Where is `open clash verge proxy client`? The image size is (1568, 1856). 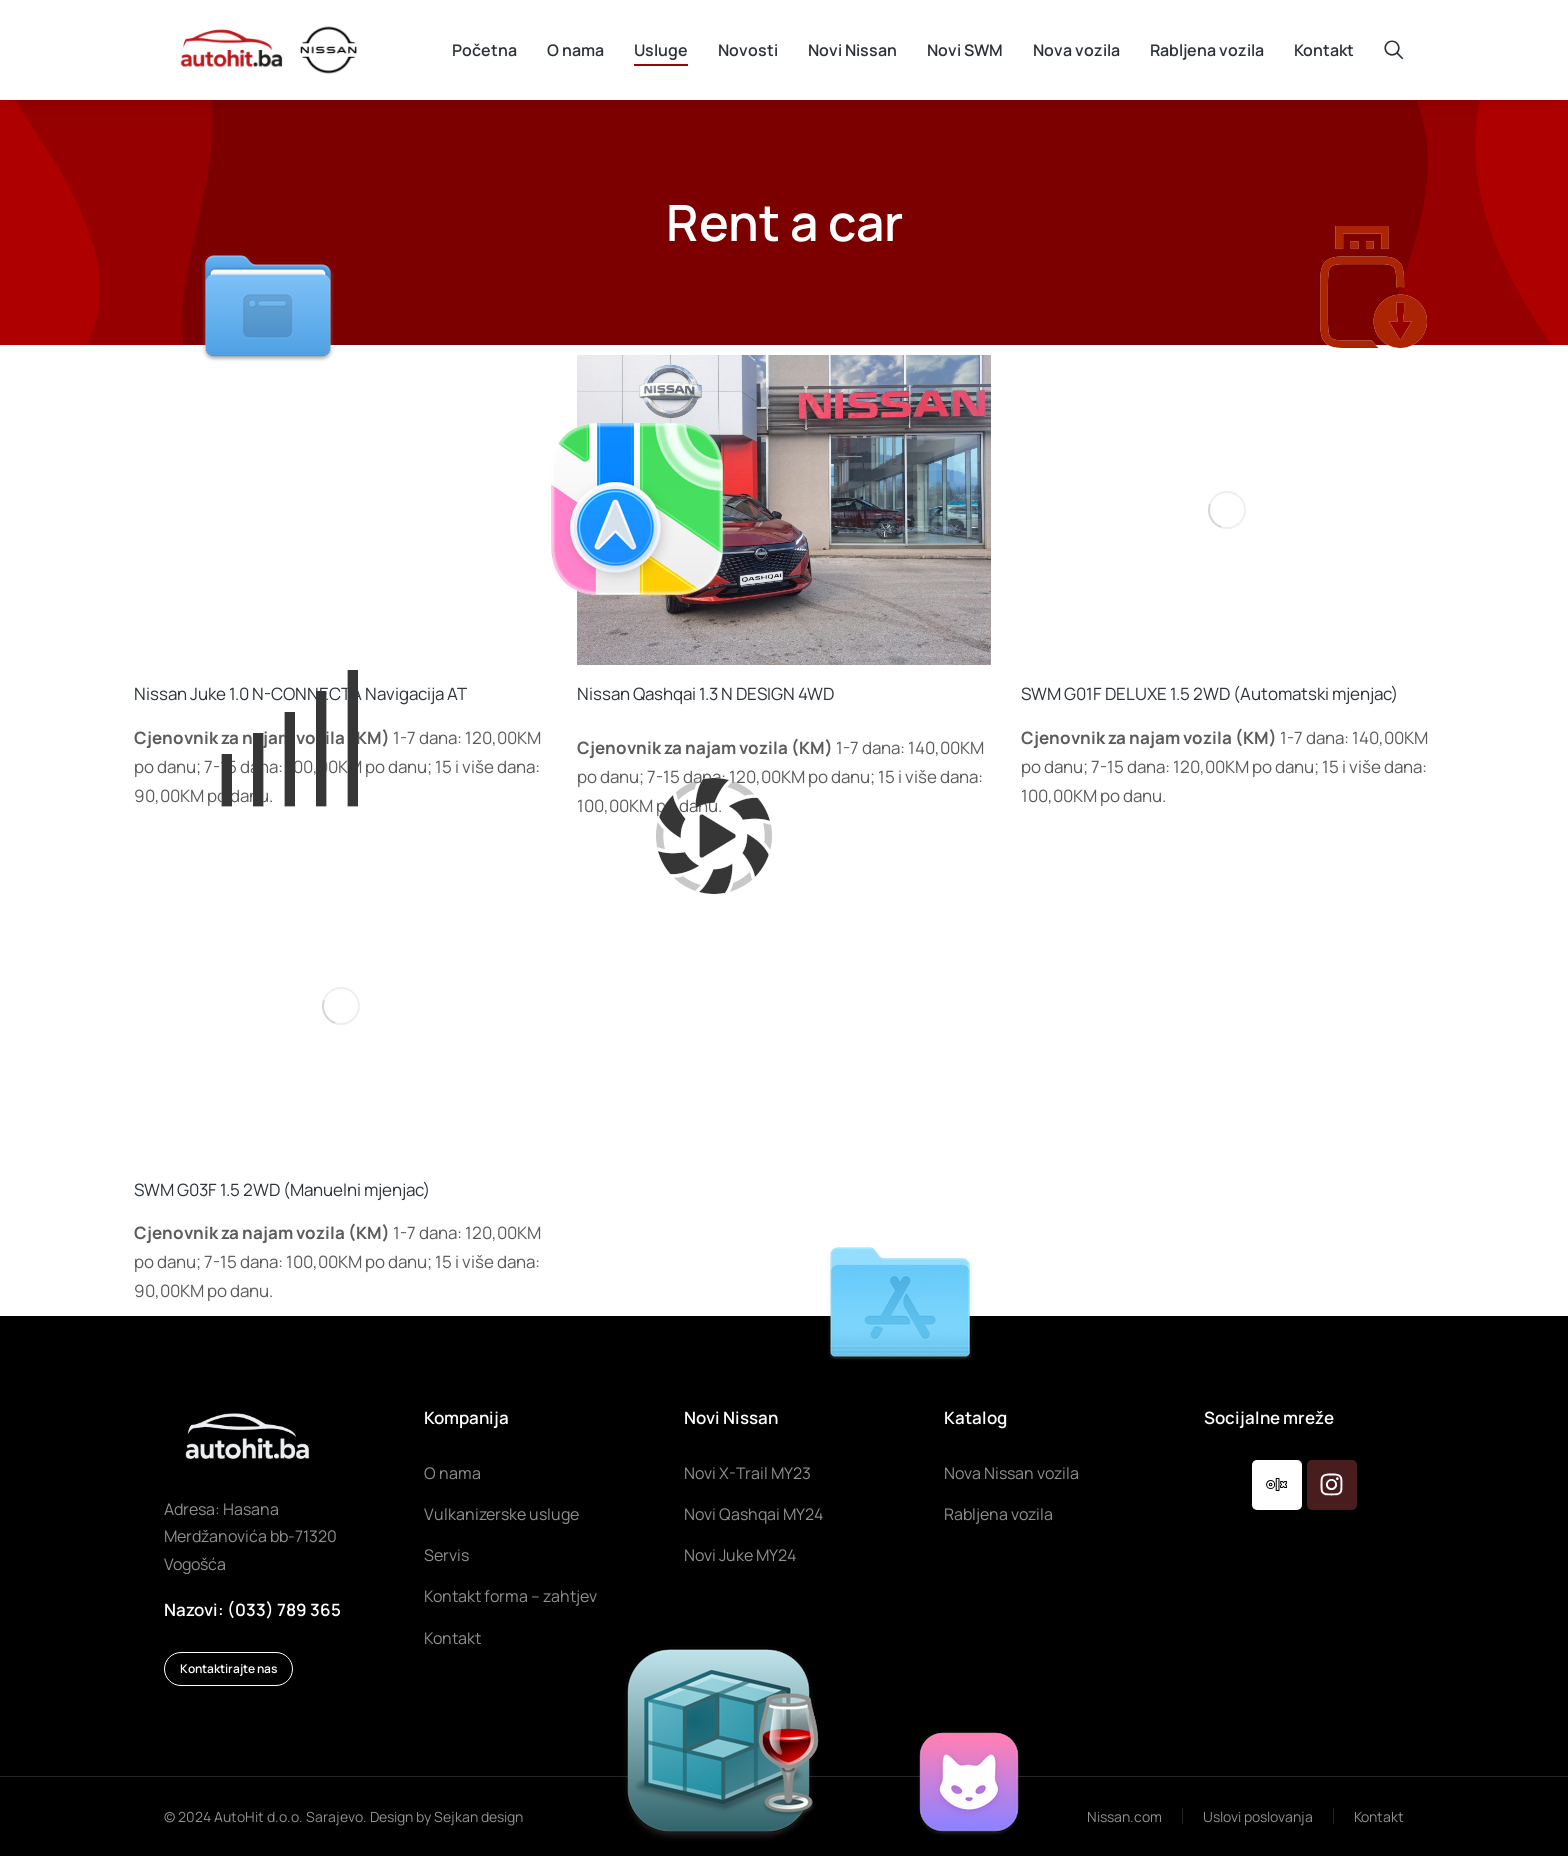 open clash verge proxy client is located at coordinates (969, 1782).